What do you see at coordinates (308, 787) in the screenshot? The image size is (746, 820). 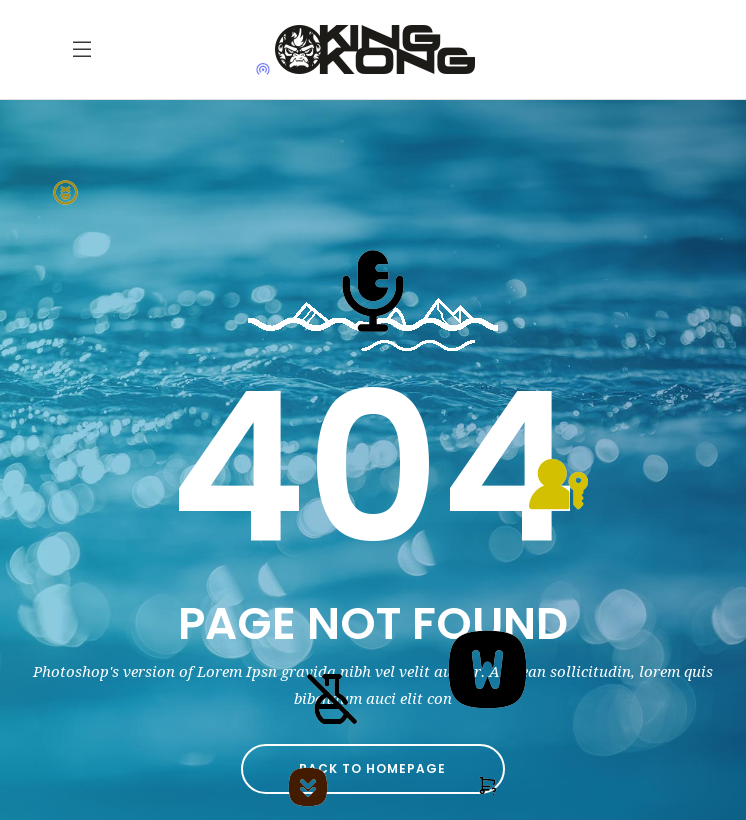 I see `expand content or show more options` at bounding box center [308, 787].